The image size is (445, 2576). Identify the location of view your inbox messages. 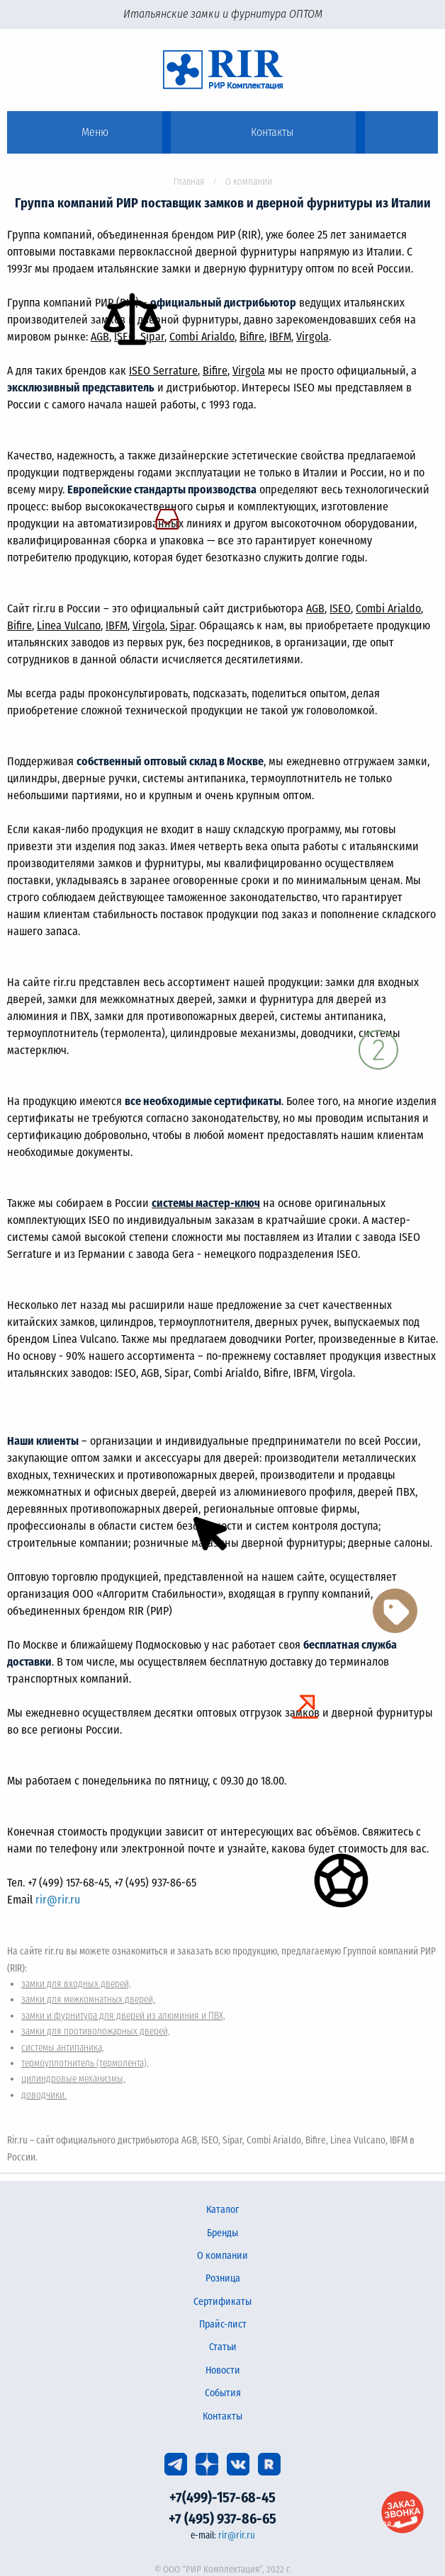
(167, 519).